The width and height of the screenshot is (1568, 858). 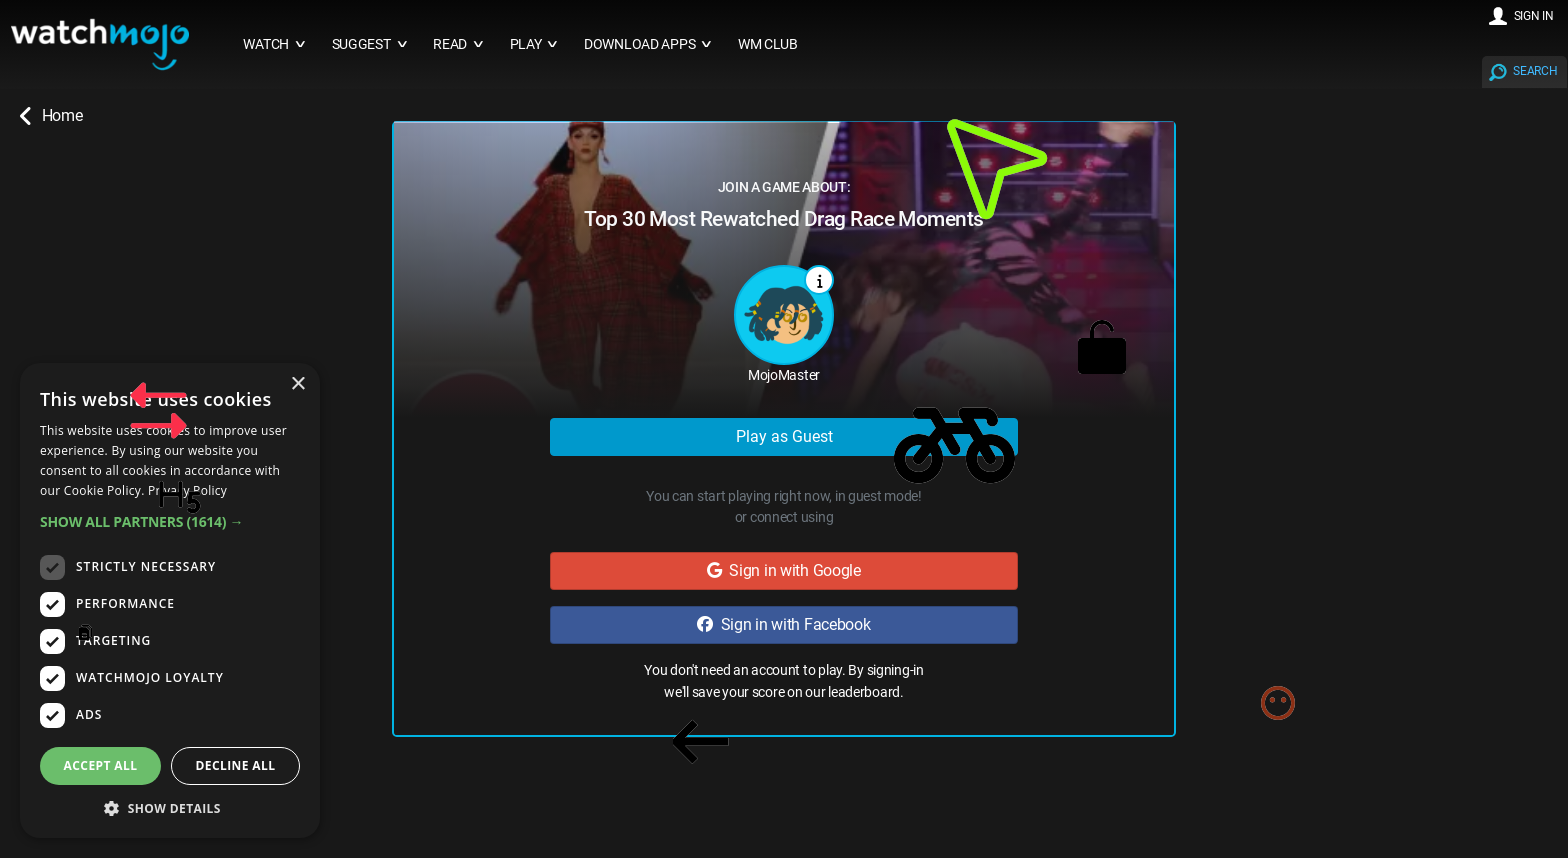 What do you see at coordinates (989, 161) in the screenshot?
I see `tap to navigate to a destination` at bounding box center [989, 161].